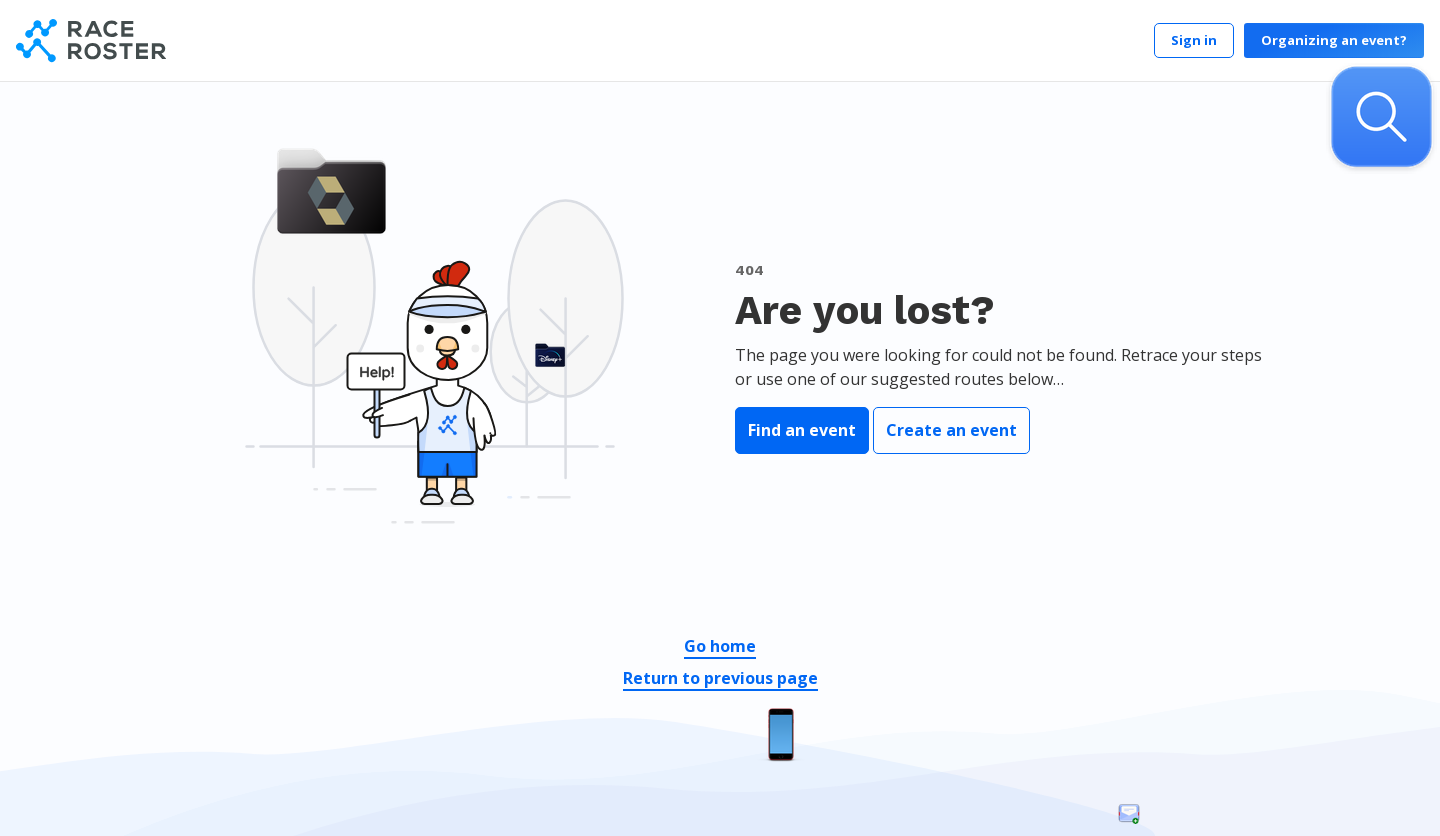 The height and width of the screenshot is (836, 1440). What do you see at coordinates (1381, 118) in the screenshot?
I see `open search preferences or settings` at bounding box center [1381, 118].